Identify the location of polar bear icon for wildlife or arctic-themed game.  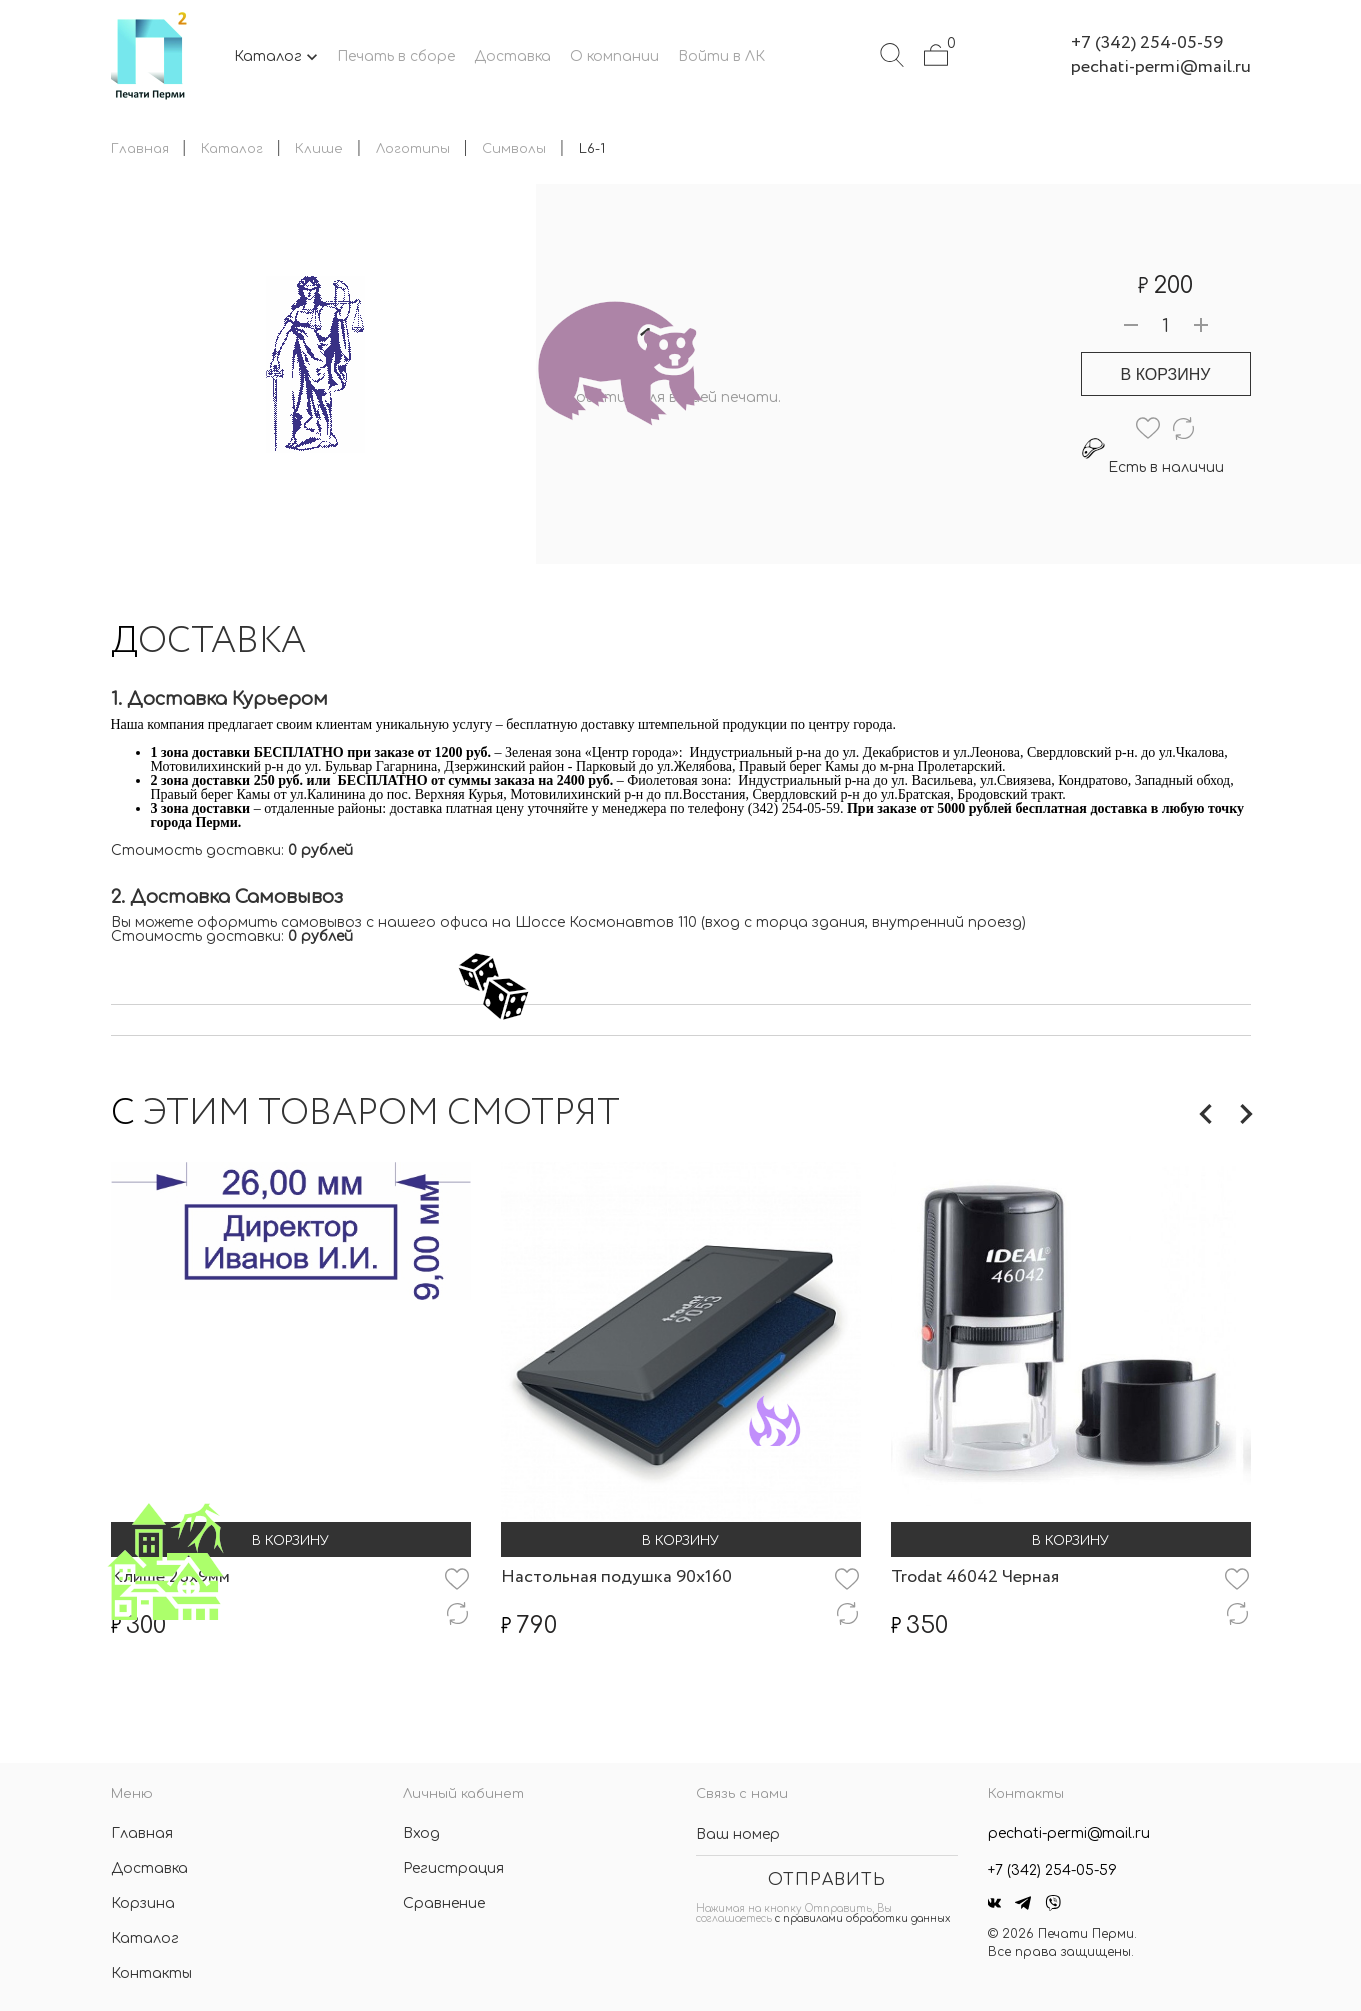
(620, 363).